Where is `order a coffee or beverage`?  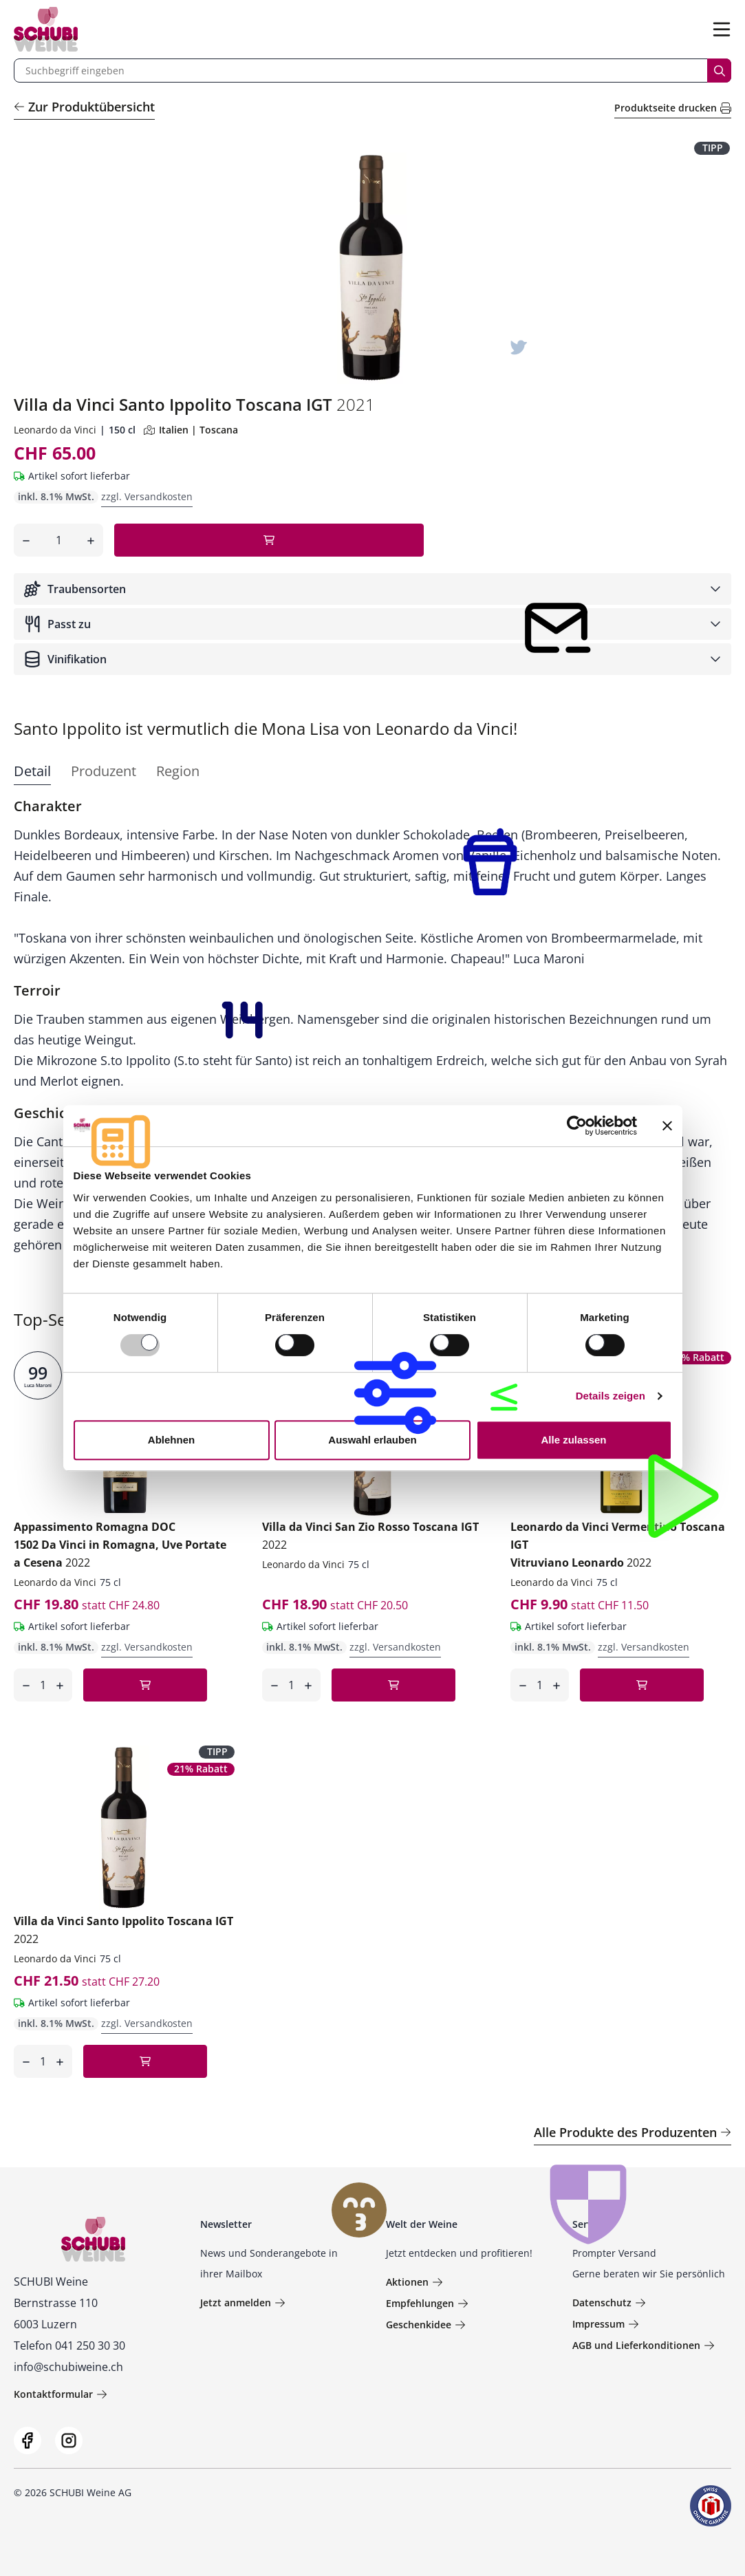
order a coffee or beverage is located at coordinates (490, 861).